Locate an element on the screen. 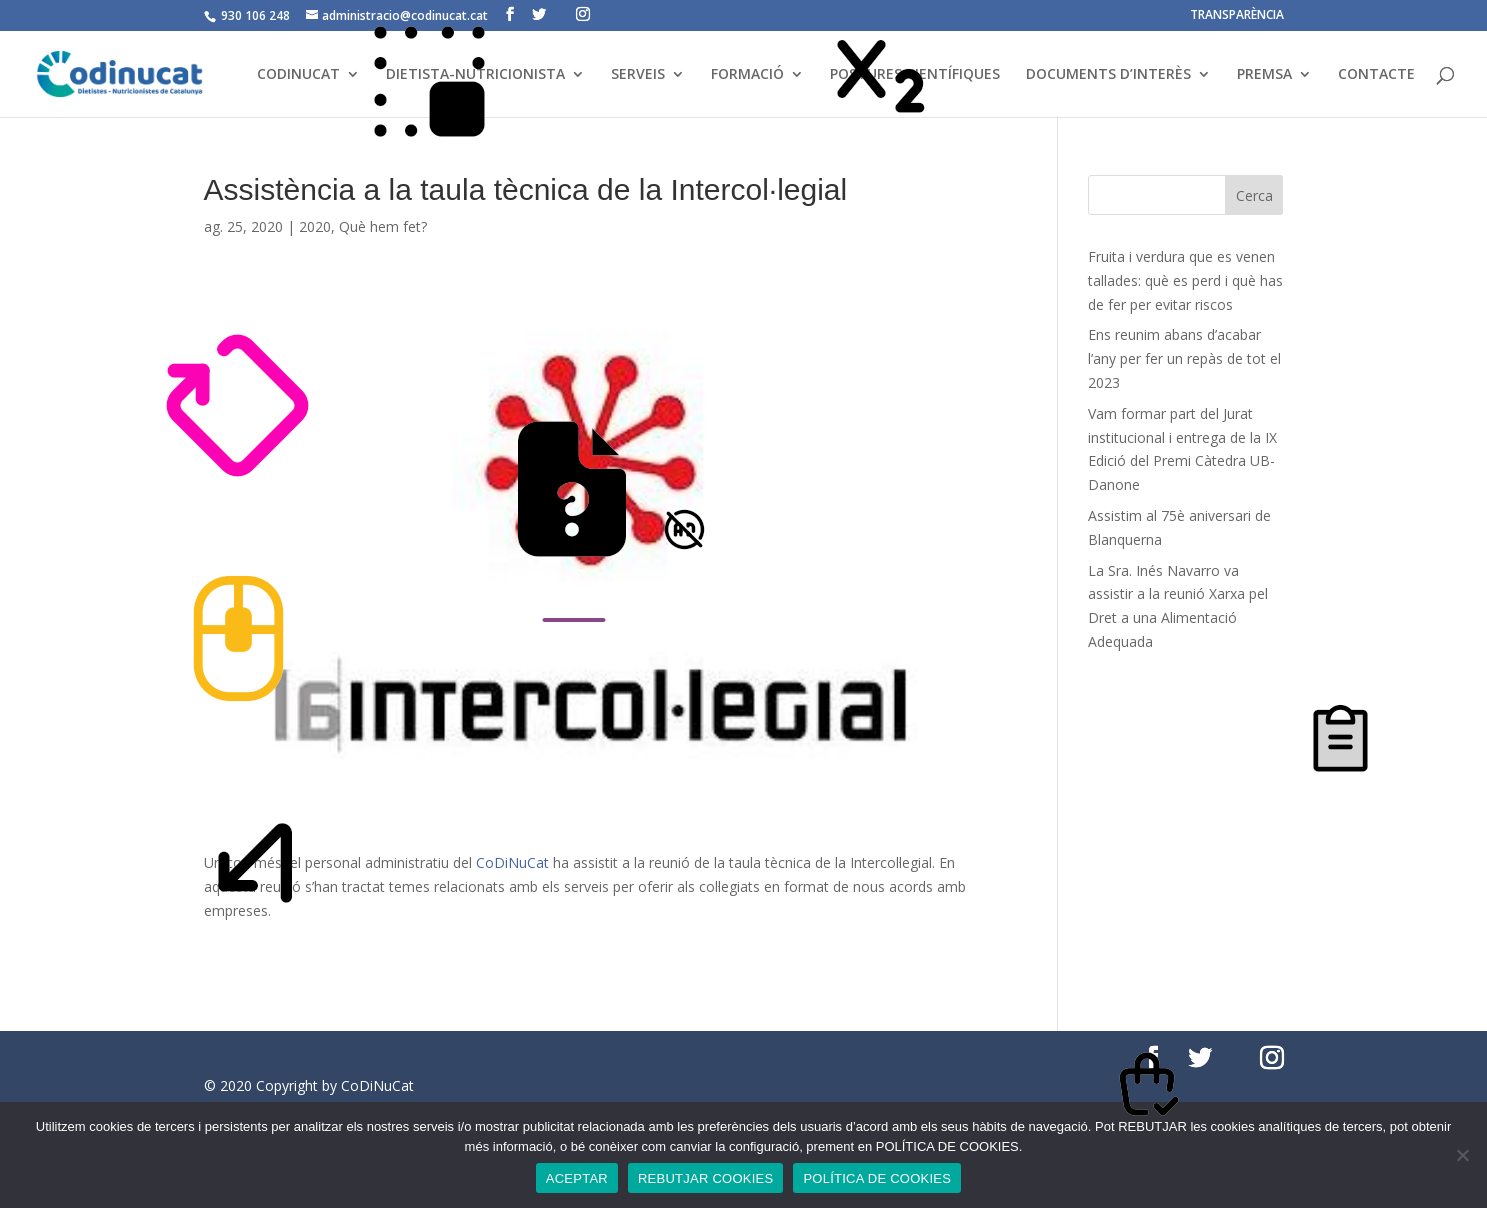 The image size is (1487, 1208). align content to bottom-right corner is located at coordinates (429, 81).